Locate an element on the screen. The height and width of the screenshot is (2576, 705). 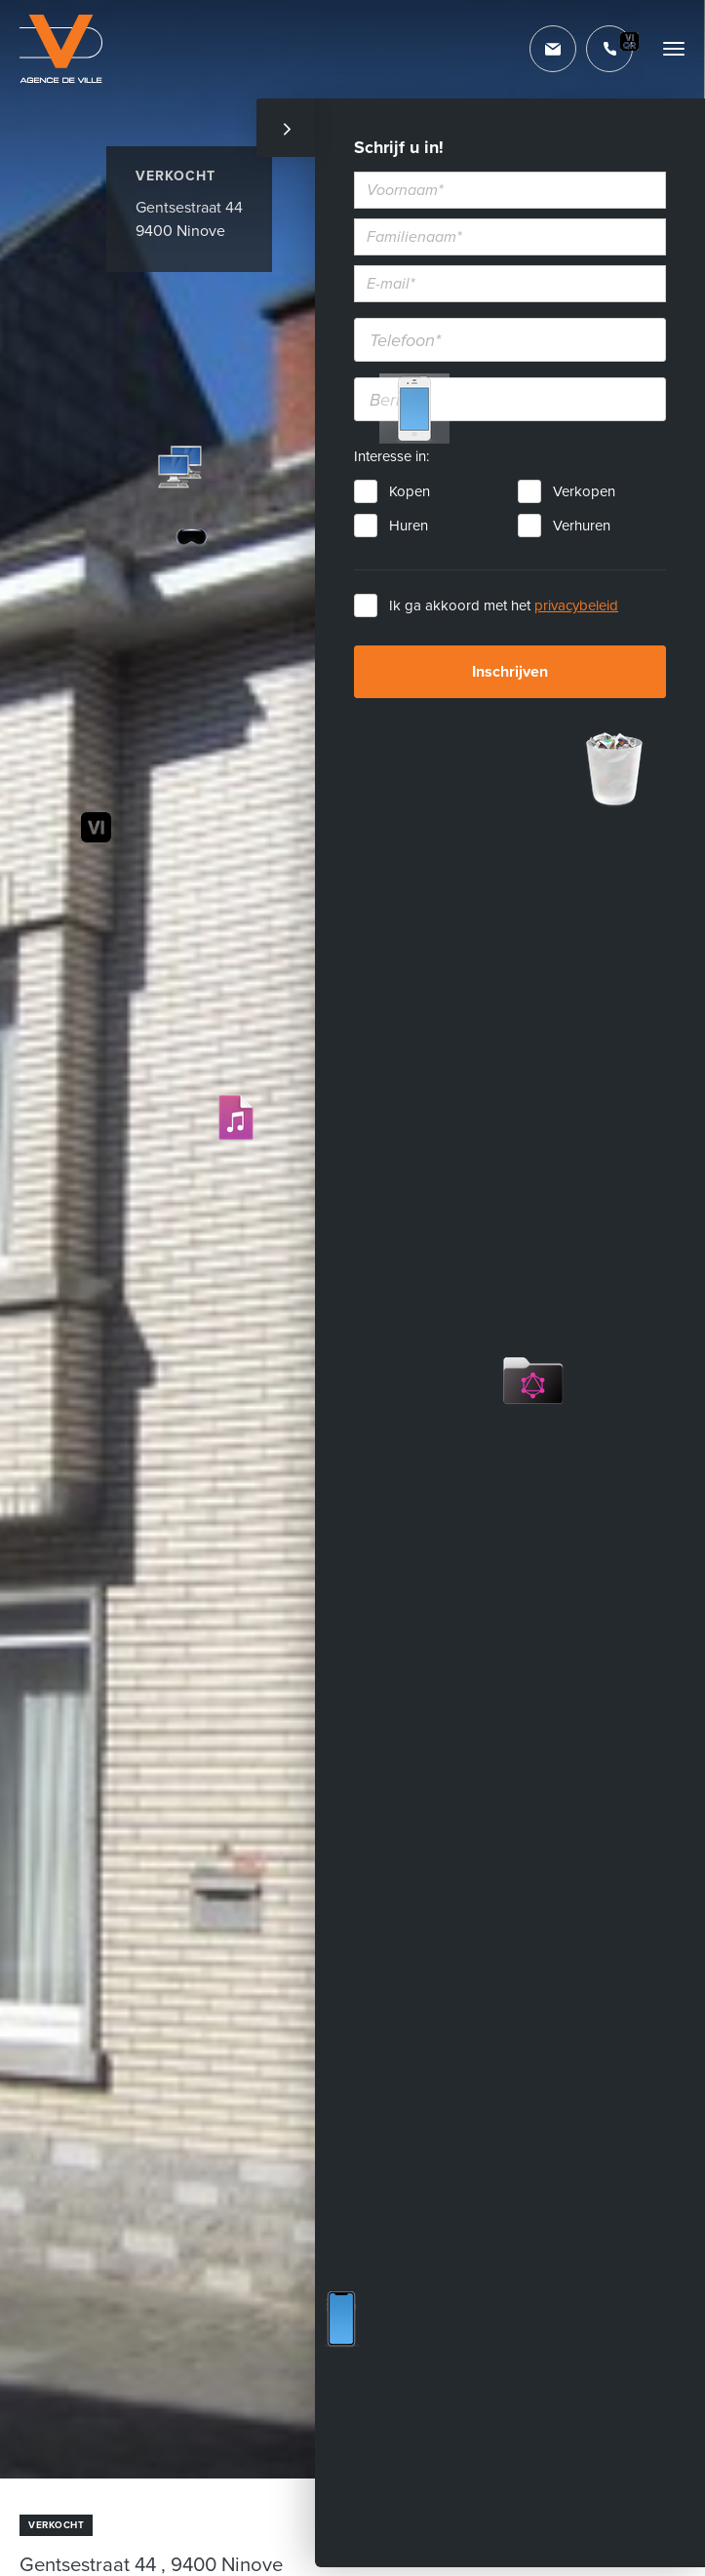
open trash to view deleted files is located at coordinates (614, 770).